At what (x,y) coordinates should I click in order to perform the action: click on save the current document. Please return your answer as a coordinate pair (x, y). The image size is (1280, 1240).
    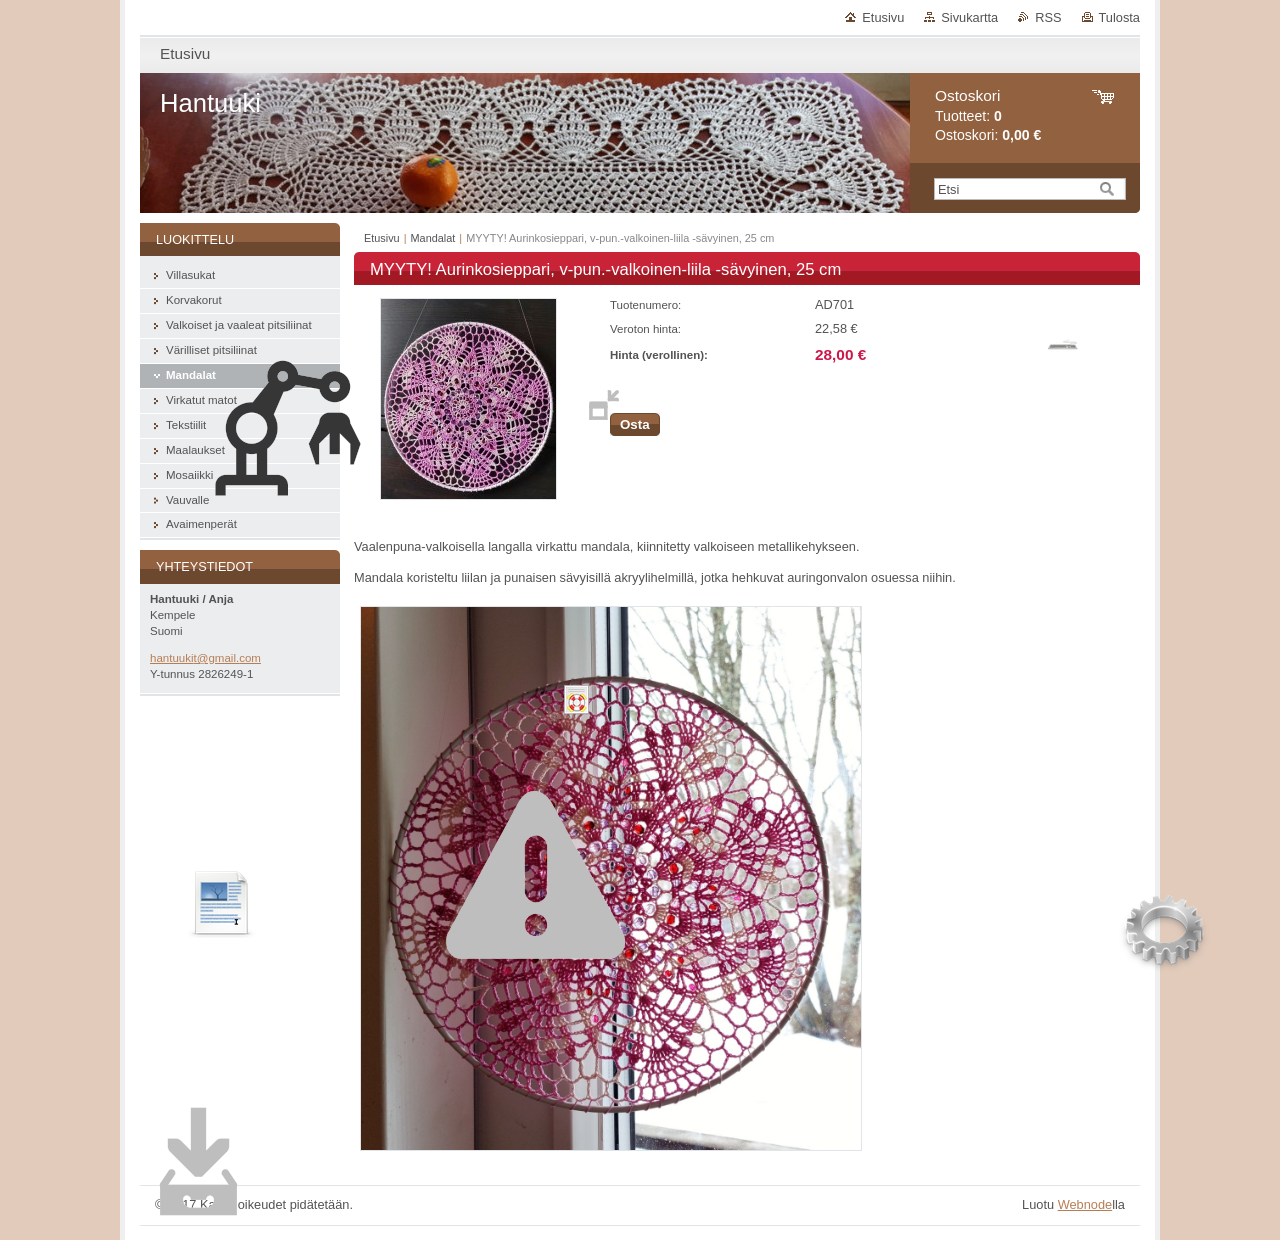
    Looking at the image, I should click on (198, 1161).